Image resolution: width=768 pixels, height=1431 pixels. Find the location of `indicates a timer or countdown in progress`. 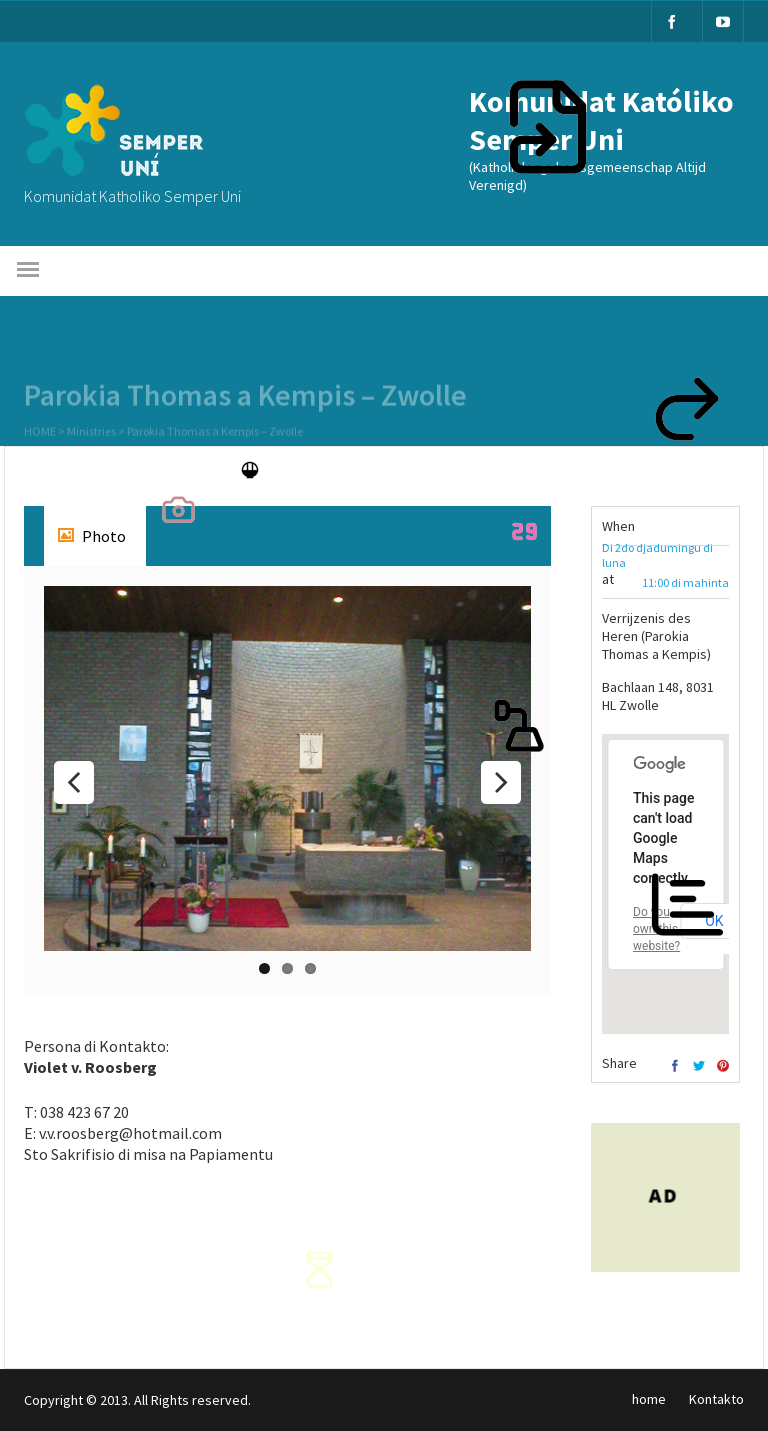

indicates a timer or countdown in progress is located at coordinates (319, 1269).